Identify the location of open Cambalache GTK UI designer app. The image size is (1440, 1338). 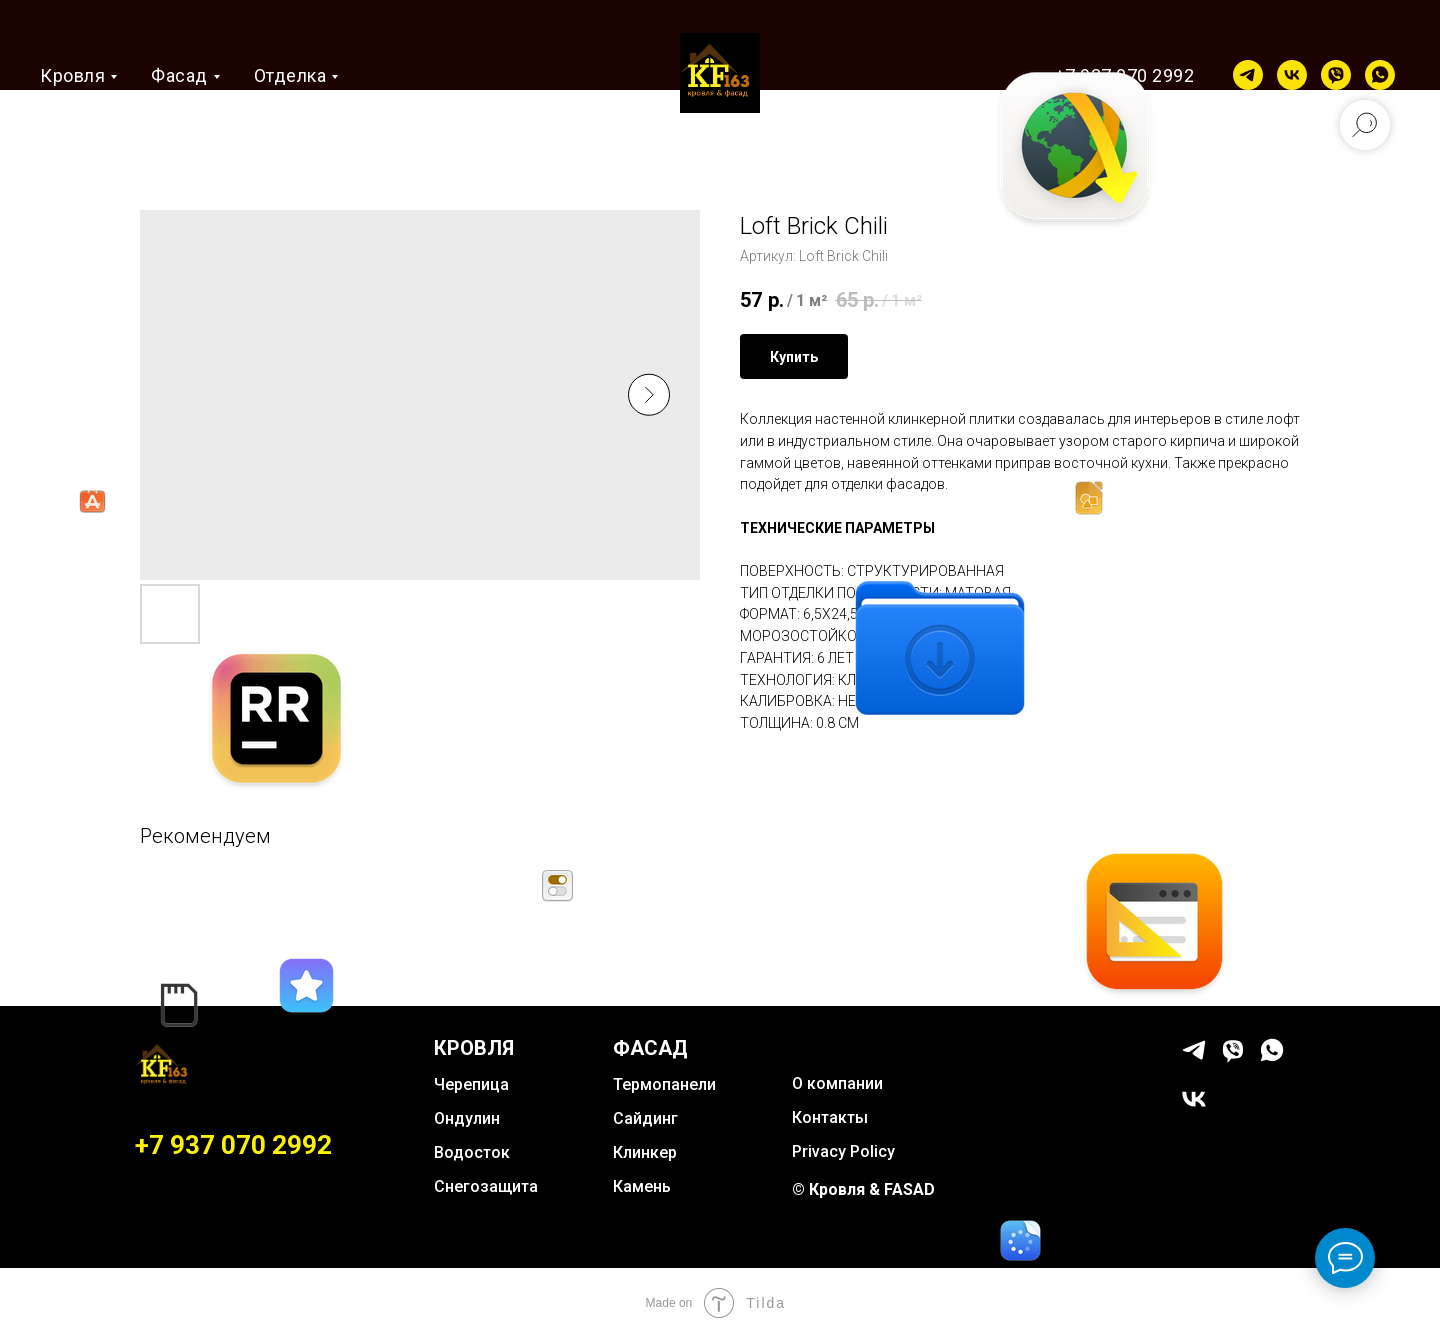
(1154, 921).